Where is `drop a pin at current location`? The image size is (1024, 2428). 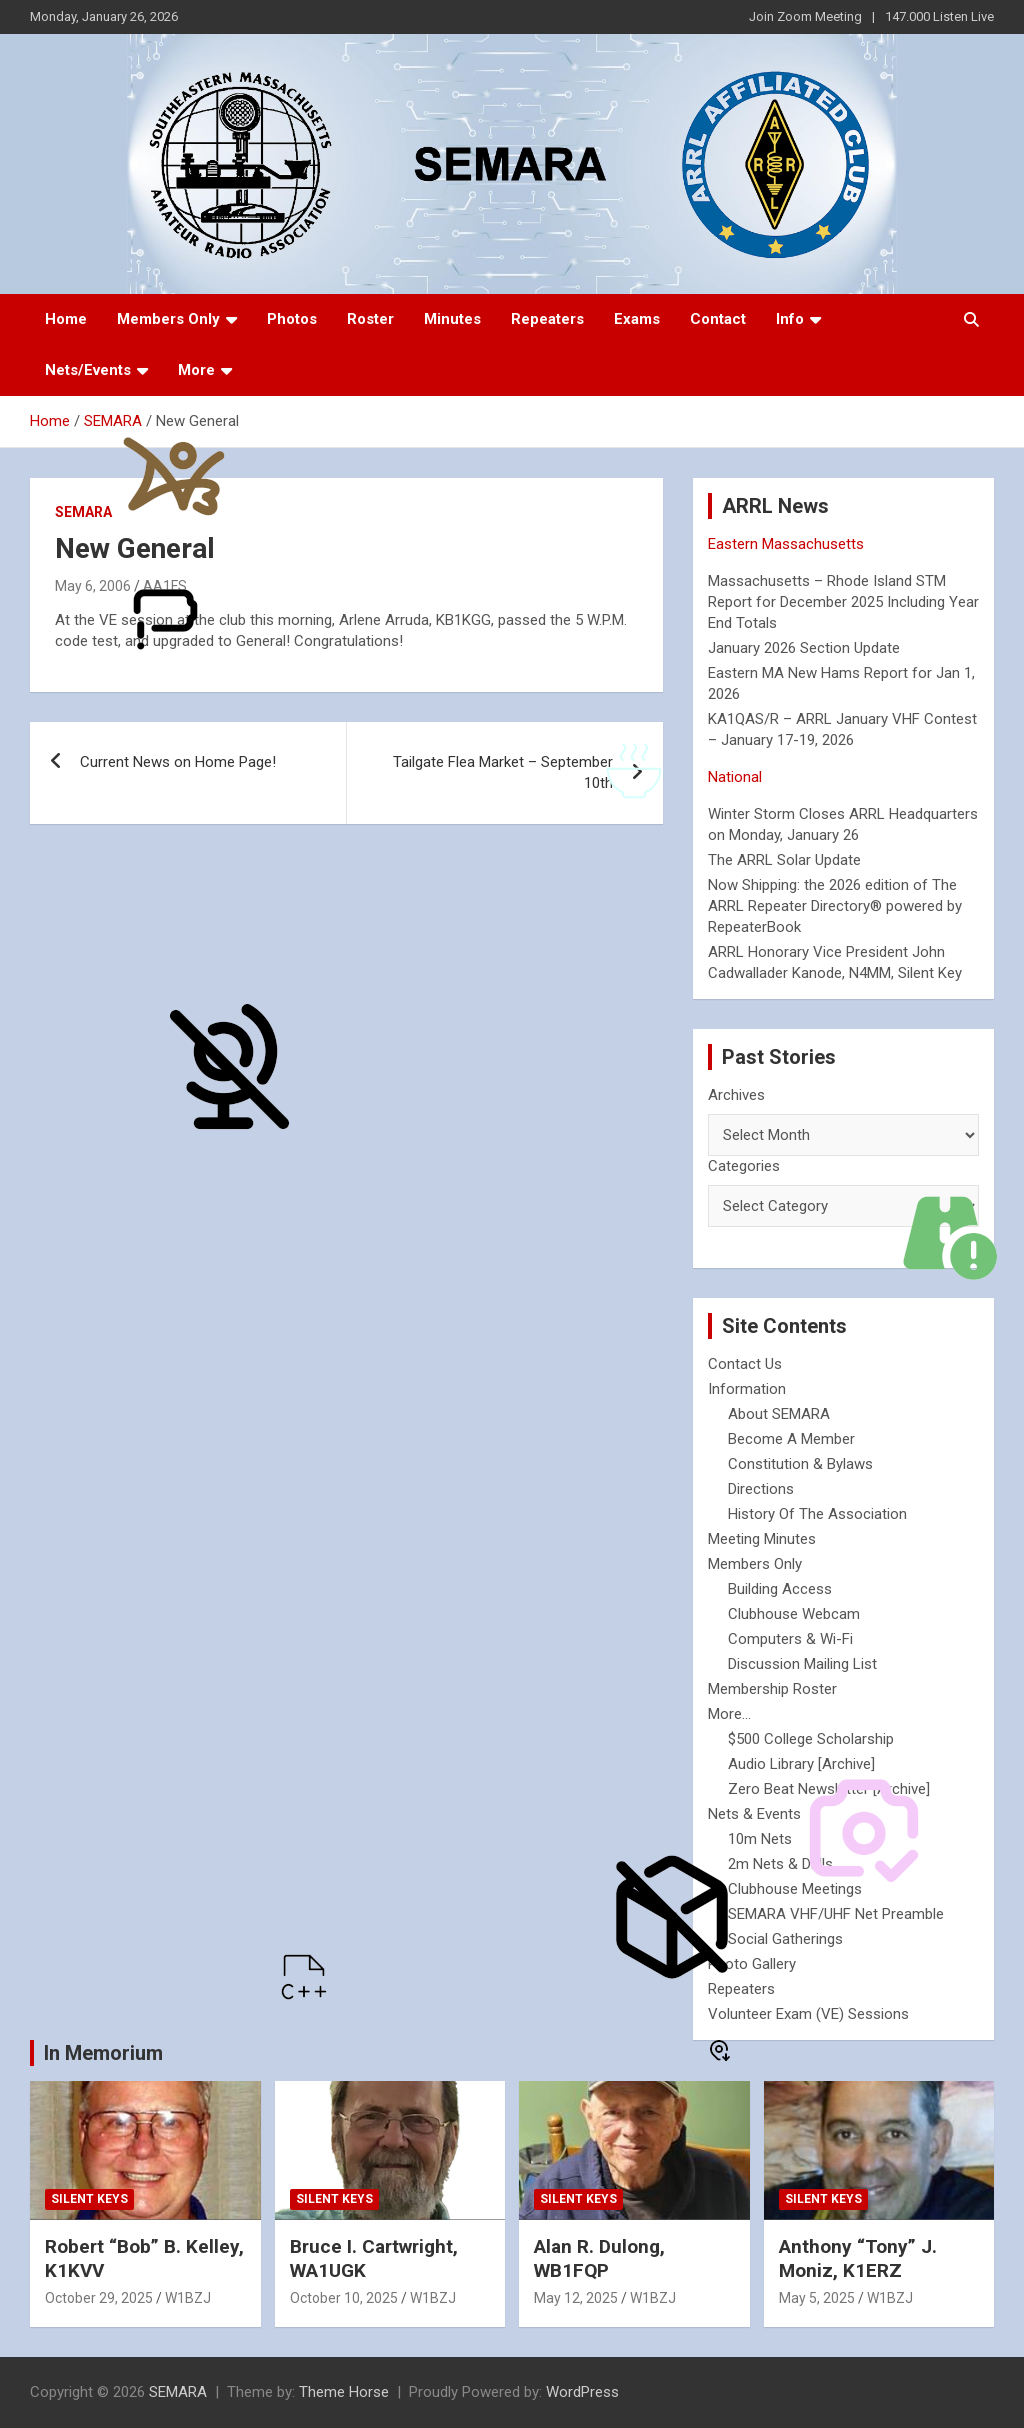 drop a pin at current location is located at coordinates (719, 2050).